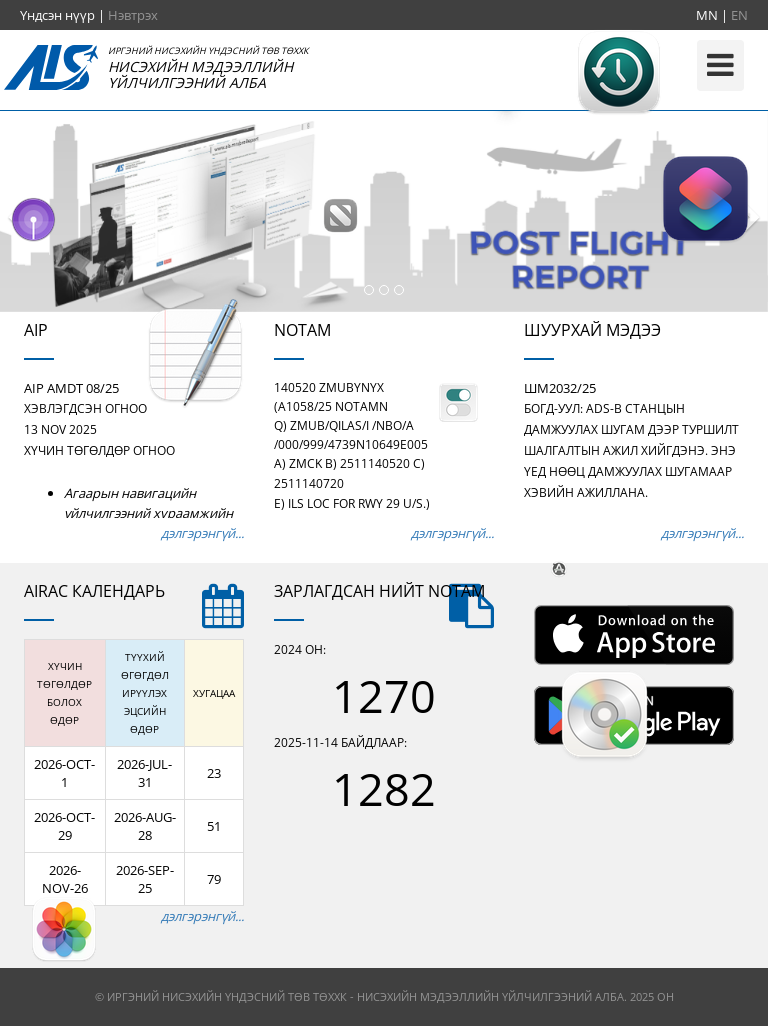 The image size is (768, 1026). What do you see at coordinates (64, 929) in the screenshot?
I see `open the Photos app` at bounding box center [64, 929].